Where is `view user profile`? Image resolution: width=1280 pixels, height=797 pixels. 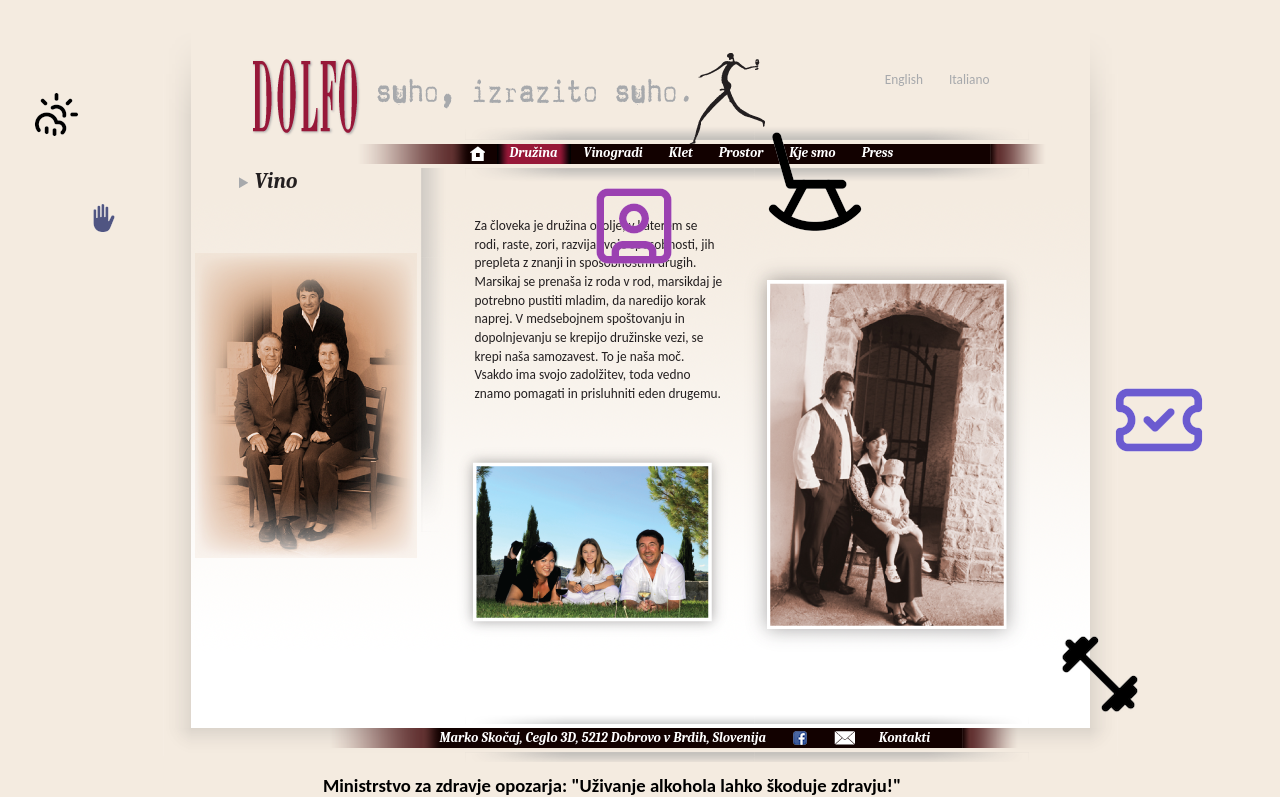
view user profile is located at coordinates (634, 226).